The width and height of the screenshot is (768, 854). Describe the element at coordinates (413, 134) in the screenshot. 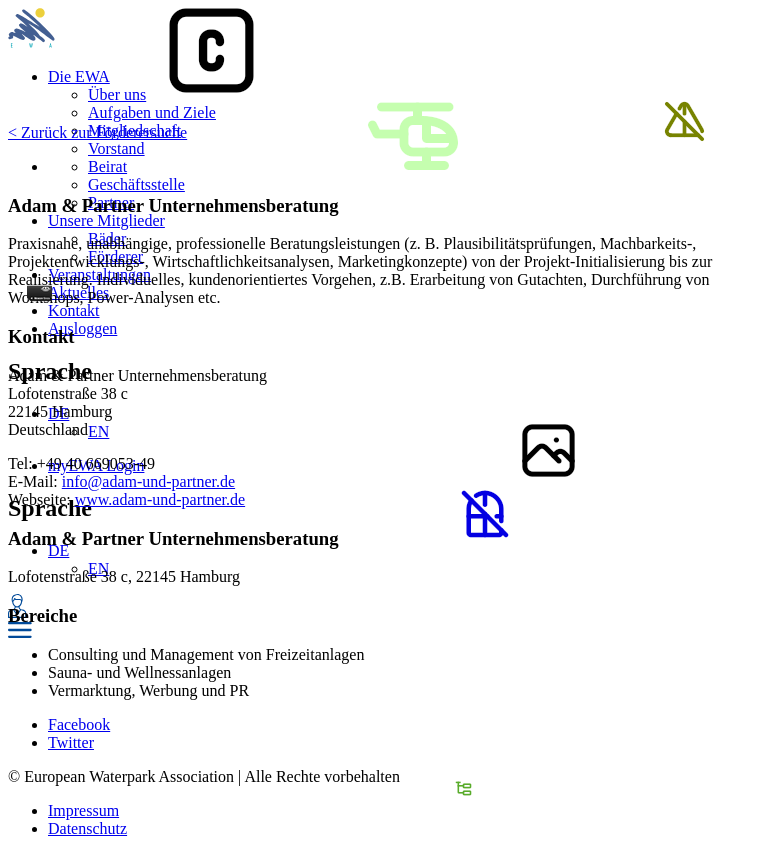

I see `access helicopter or aerial transport options` at that location.